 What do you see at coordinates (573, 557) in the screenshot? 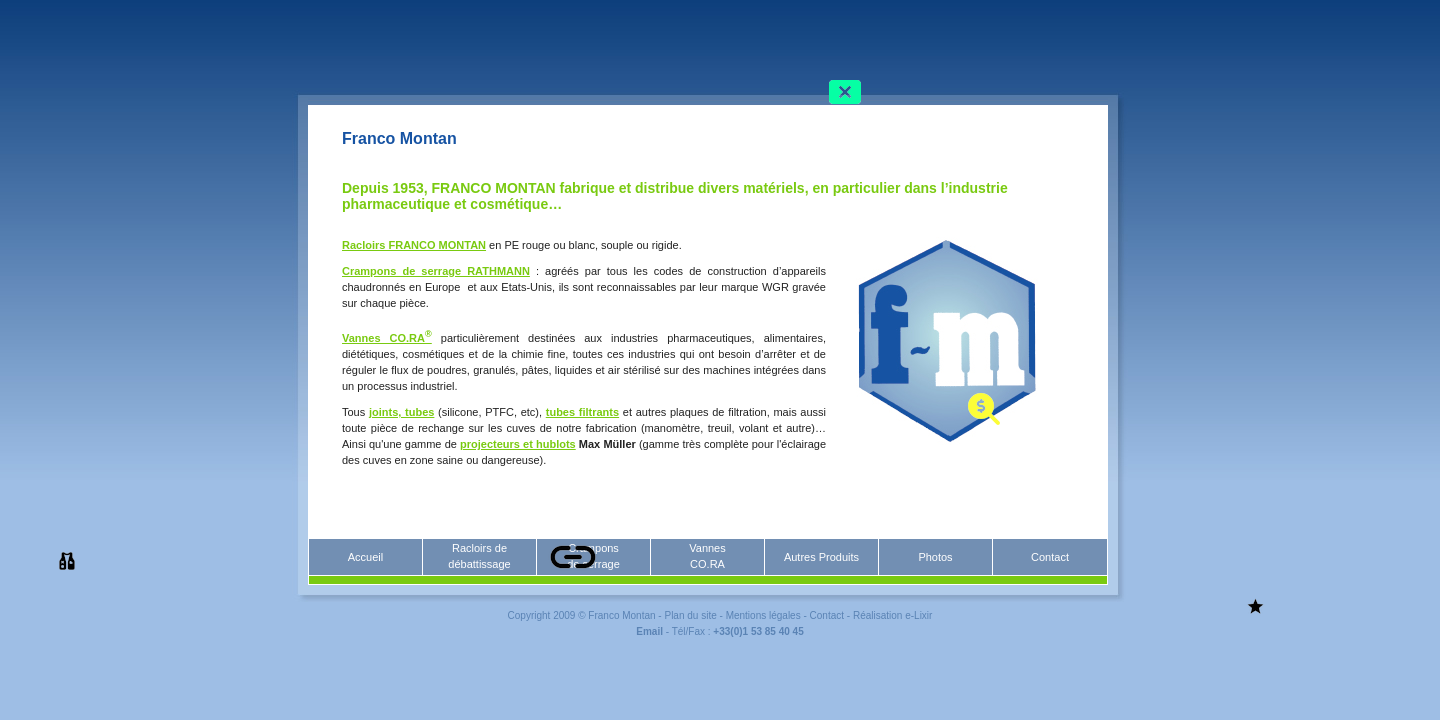
I see `copy or share a link` at bounding box center [573, 557].